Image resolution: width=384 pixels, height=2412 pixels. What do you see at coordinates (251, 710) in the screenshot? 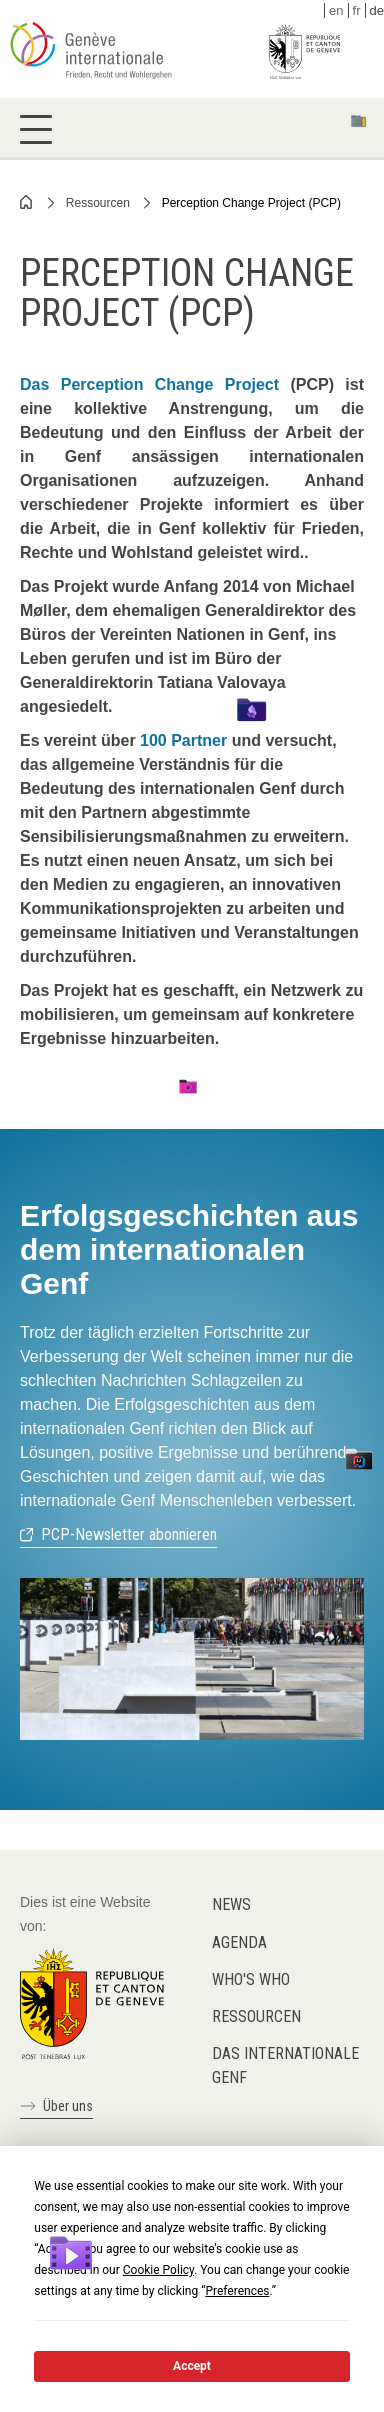
I see `open obsidian vault folder` at bounding box center [251, 710].